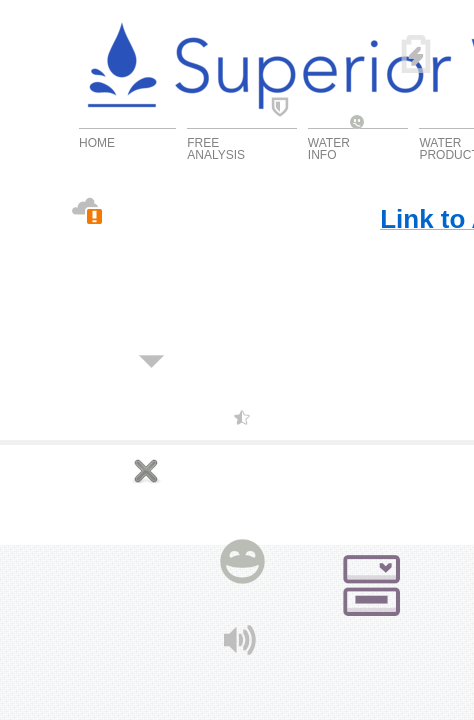 The image size is (474, 720). What do you see at coordinates (145, 471) in the screenshot?
I see `close the current window` at bounding box center [145, 471].